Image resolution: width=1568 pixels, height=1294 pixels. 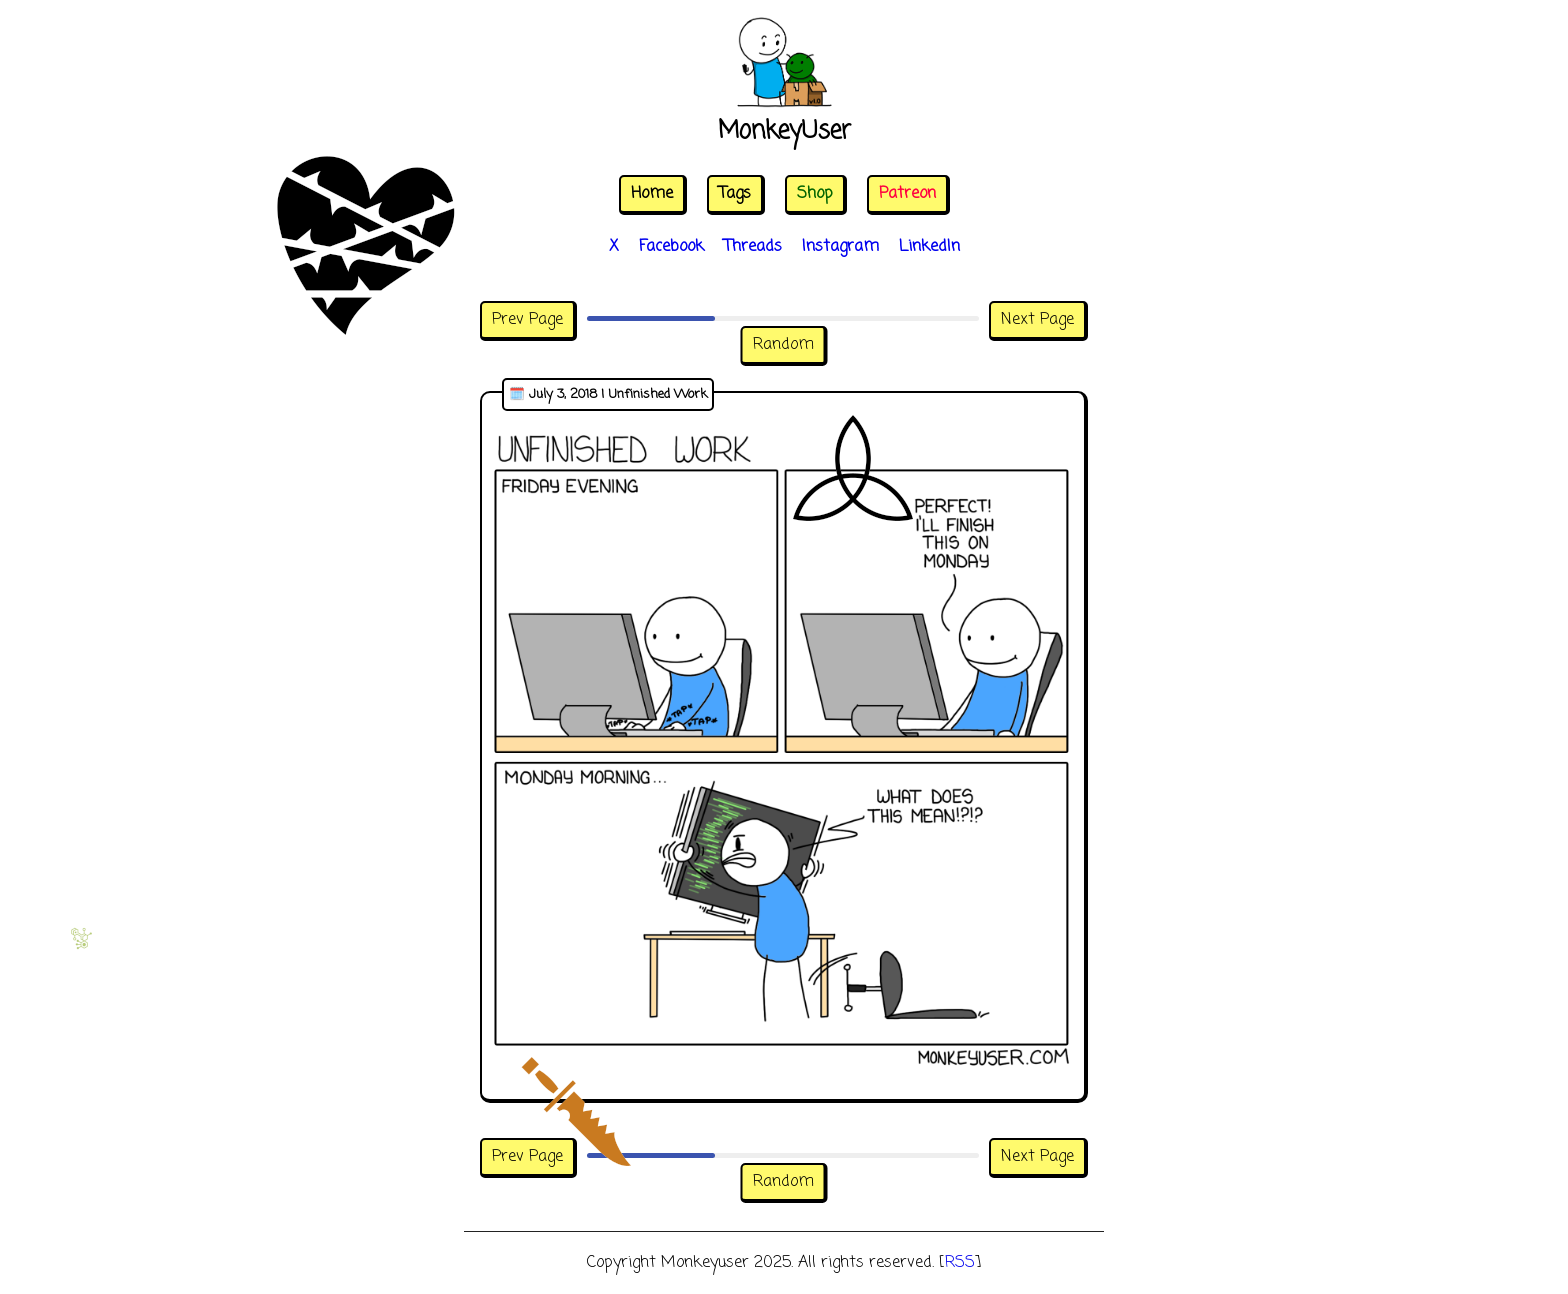 I want to click on equip a knife or melee weapon, so click(x=576, y=1111).